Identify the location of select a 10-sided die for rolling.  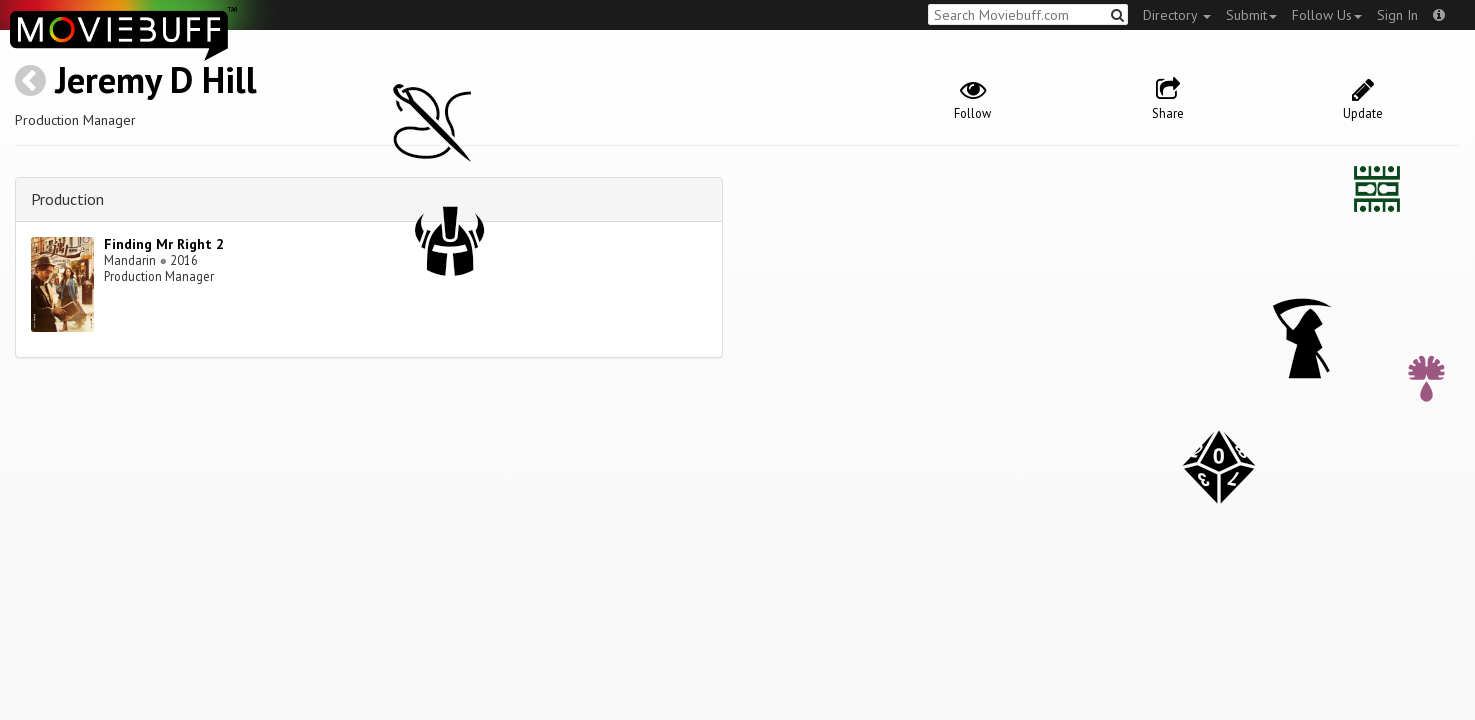
(1219, 467).